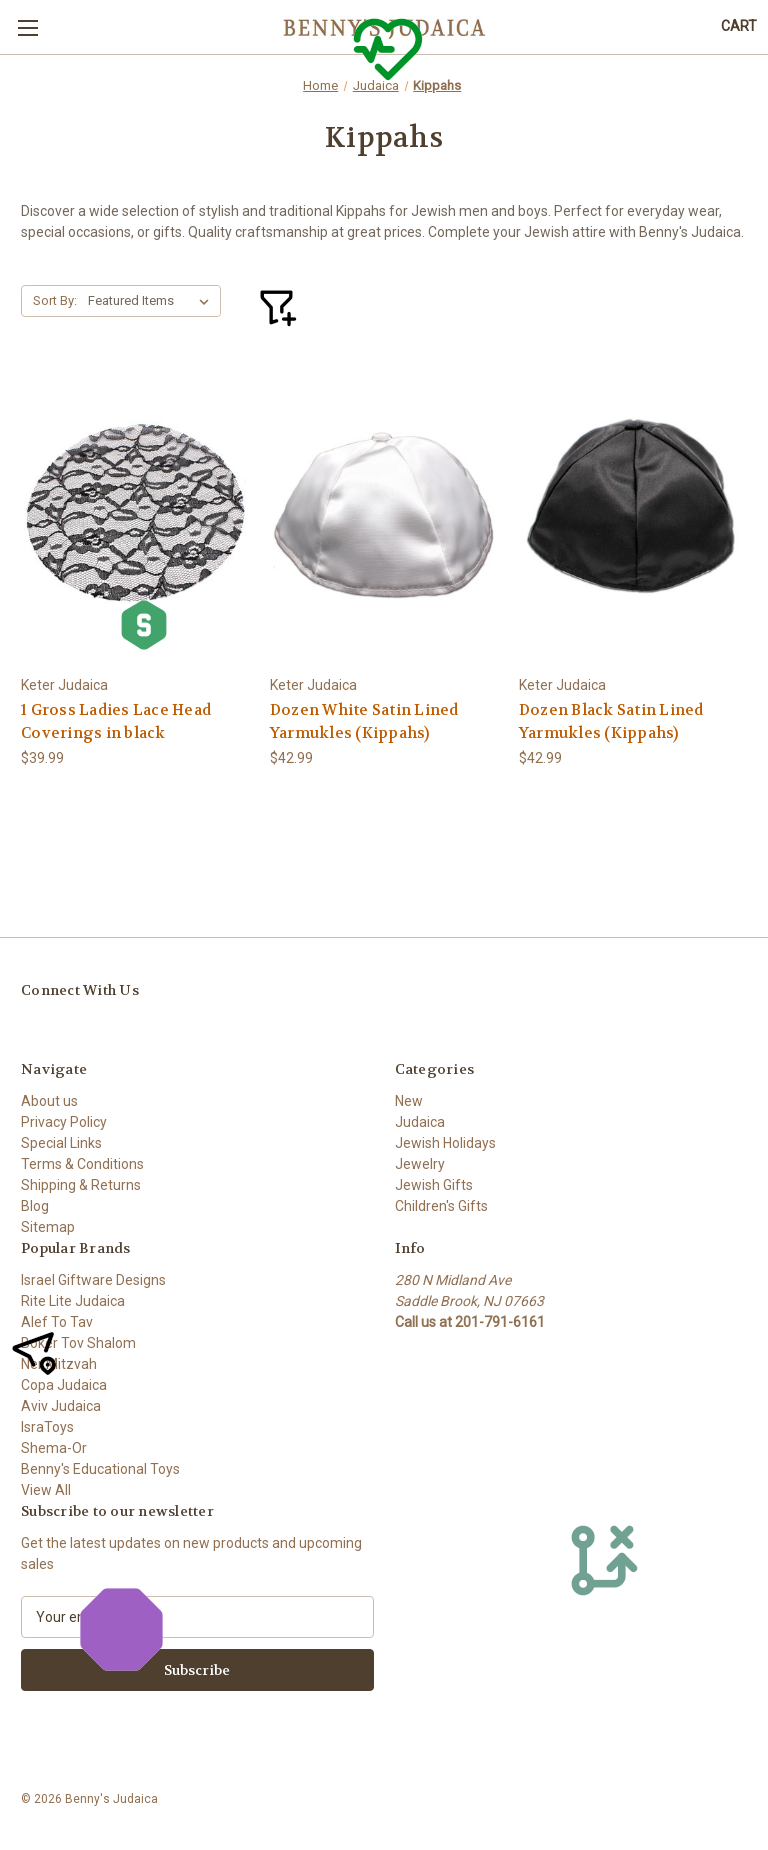 This screenshot has height=1850, width=768. I want to click on view health or fitness metrics, so click(388, 46).